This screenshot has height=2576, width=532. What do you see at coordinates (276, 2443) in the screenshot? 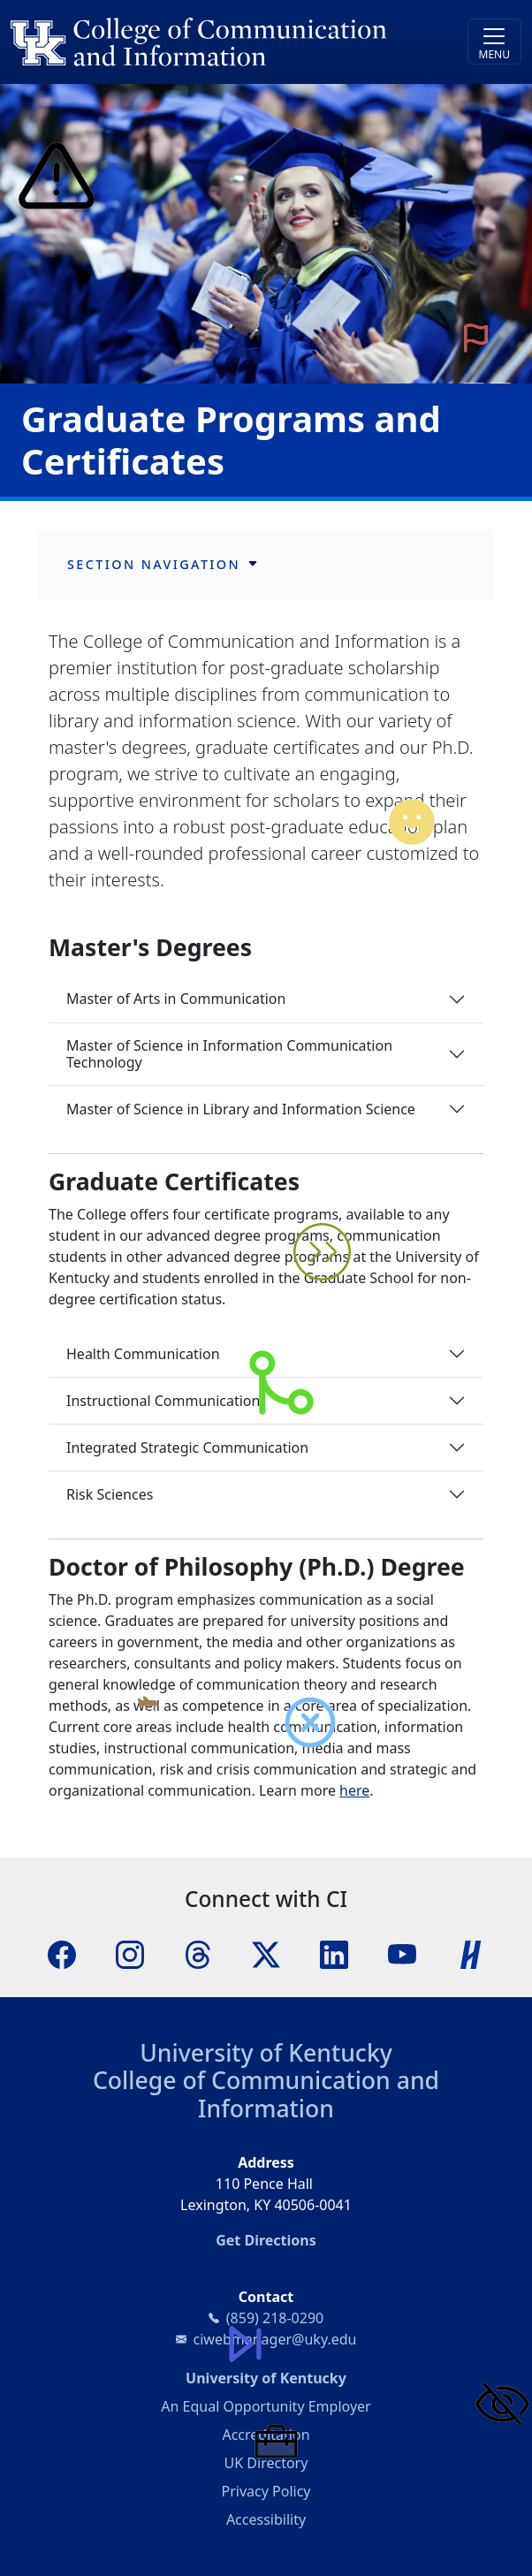
I see `access tools and settings` at bounding box center [276, 2443].